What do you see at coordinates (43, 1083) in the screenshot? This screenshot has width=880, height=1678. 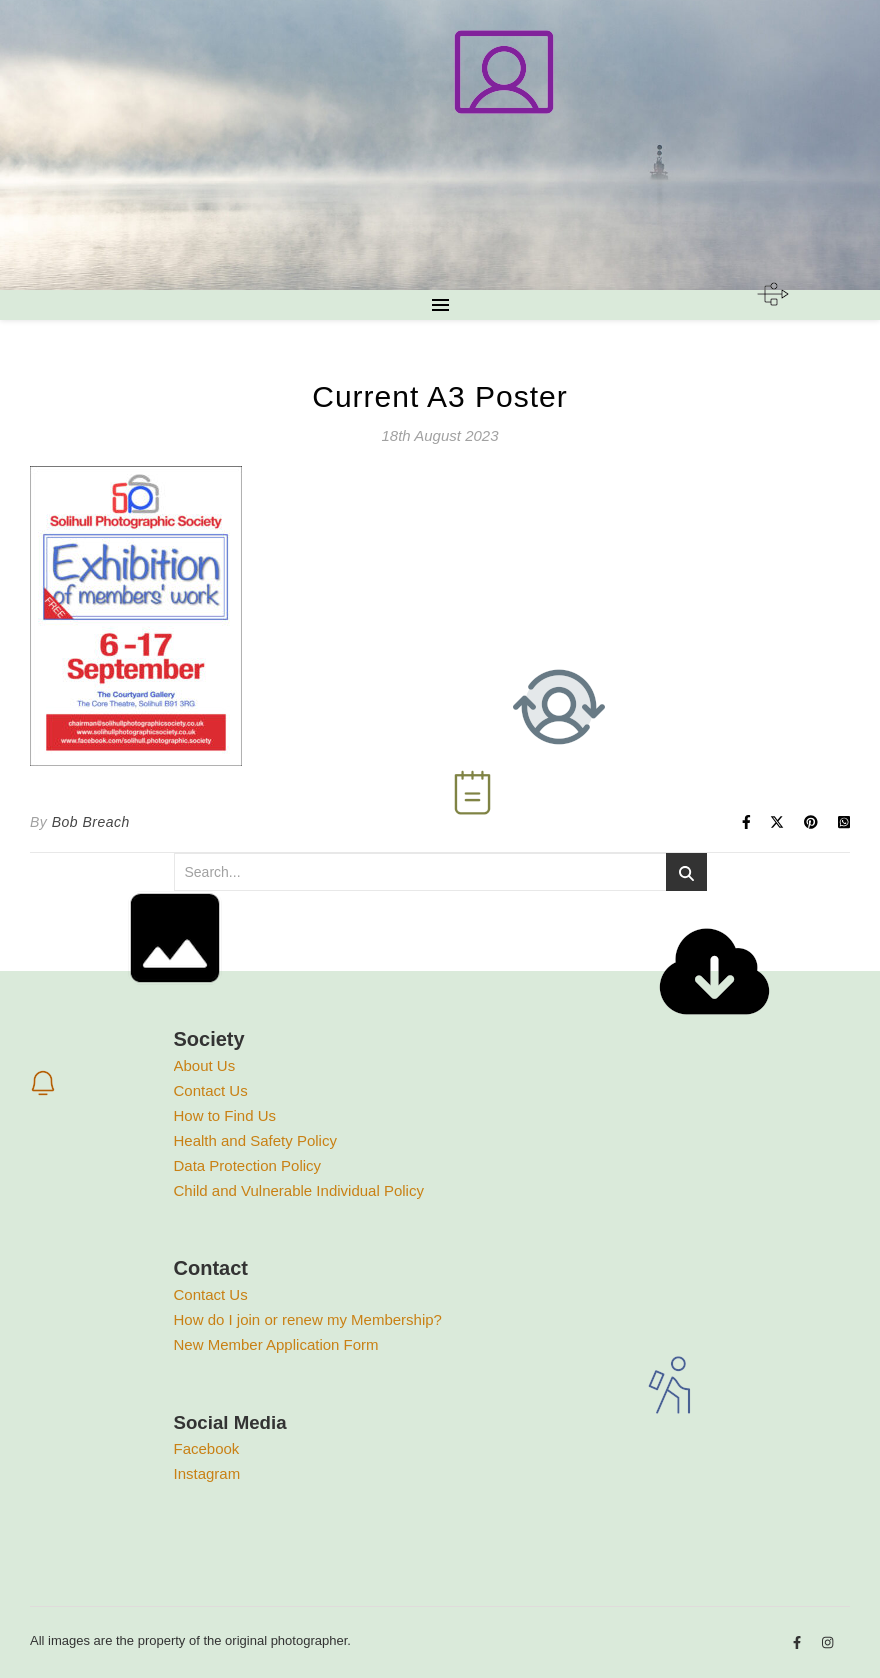 I see `view notifications` at bounding box center [43, 1083].